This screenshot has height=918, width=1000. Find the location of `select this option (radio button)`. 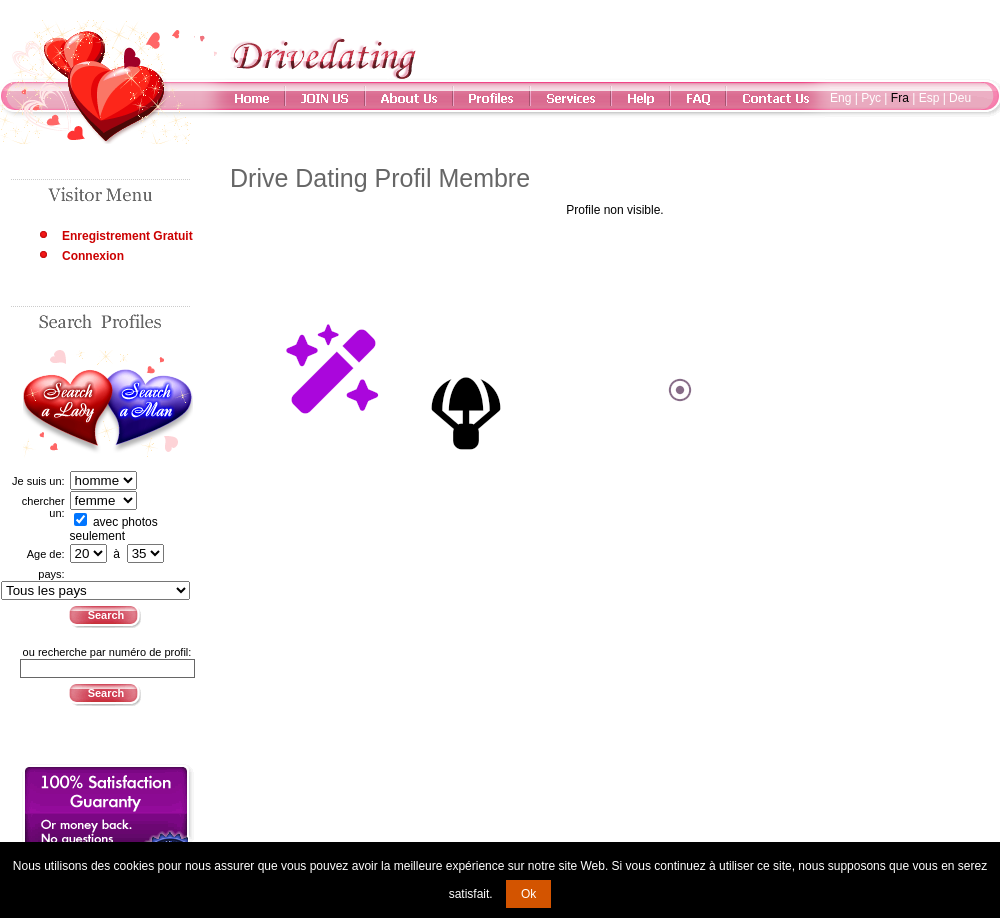

select this option (radio button) is located at coordinates (680, 390).